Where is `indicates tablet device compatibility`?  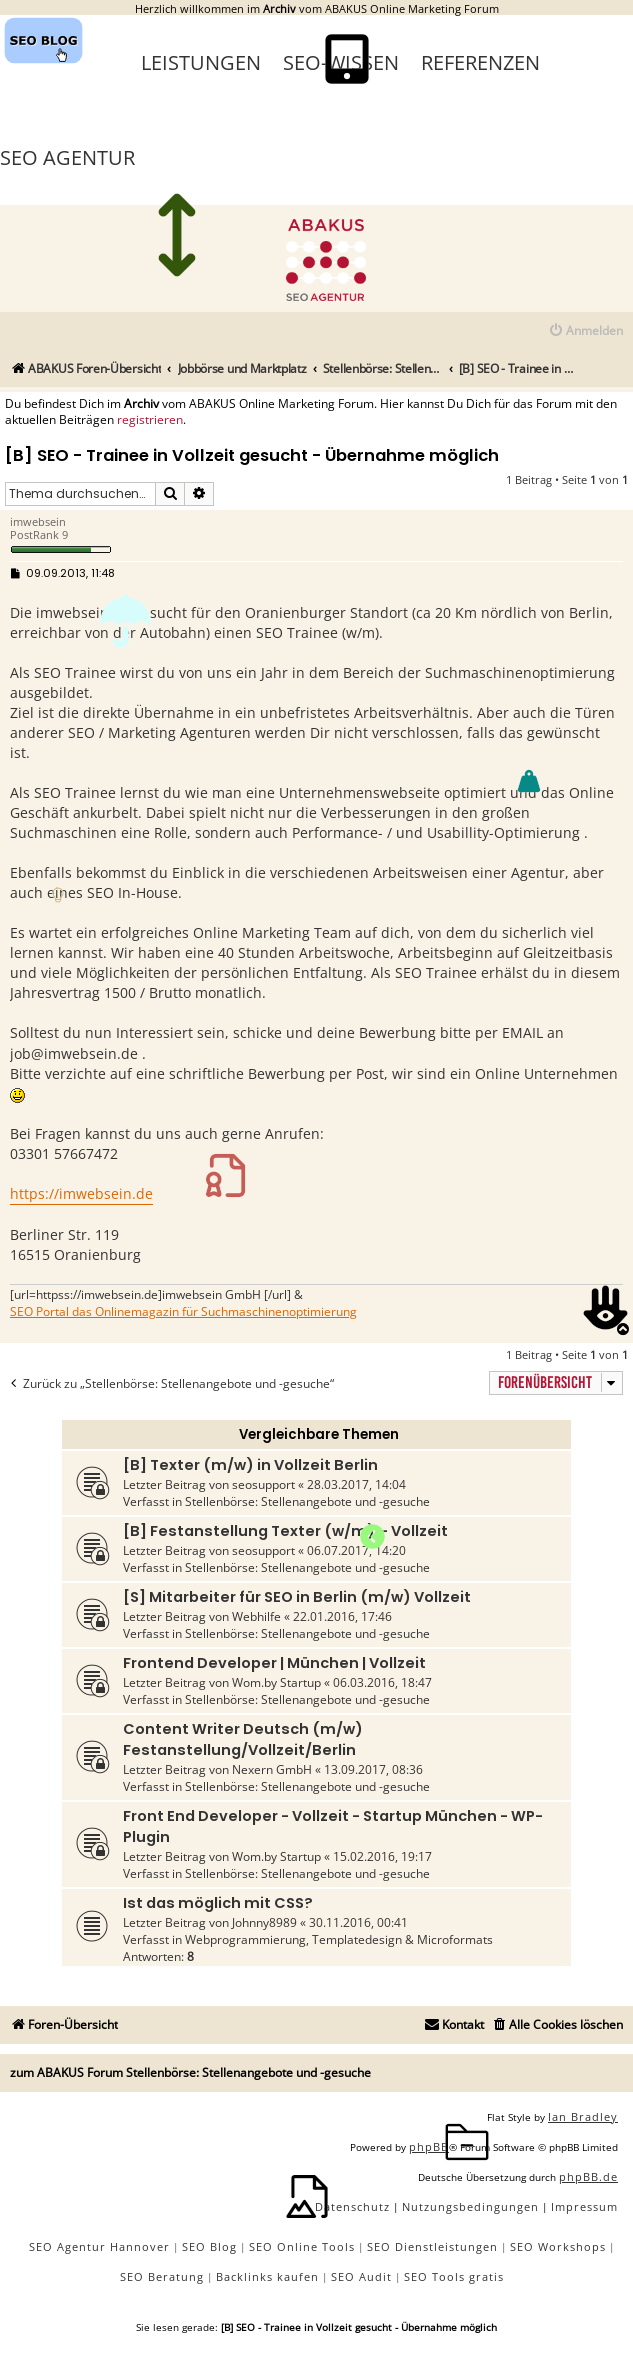
indicates tablet device compatibility is located at coordinates (347, 59).